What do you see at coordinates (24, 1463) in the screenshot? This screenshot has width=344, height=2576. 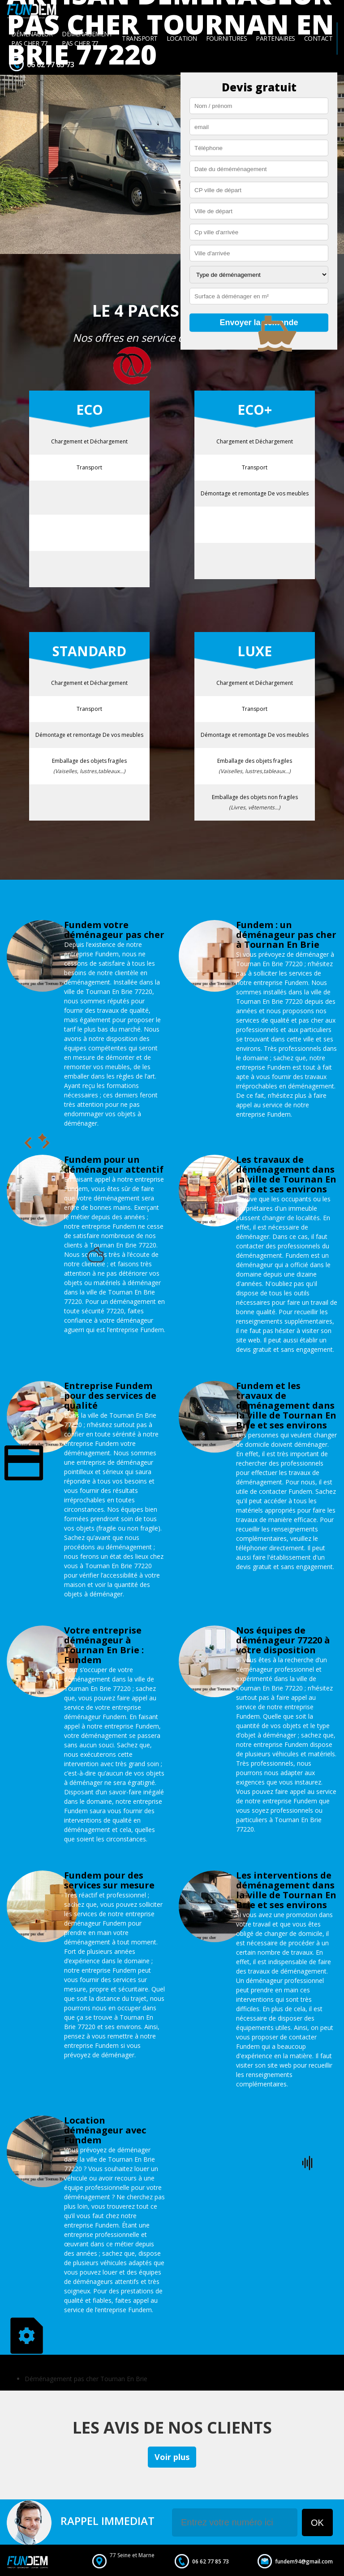 I see `view saved payment methods` at bounding box center [24, 1463].